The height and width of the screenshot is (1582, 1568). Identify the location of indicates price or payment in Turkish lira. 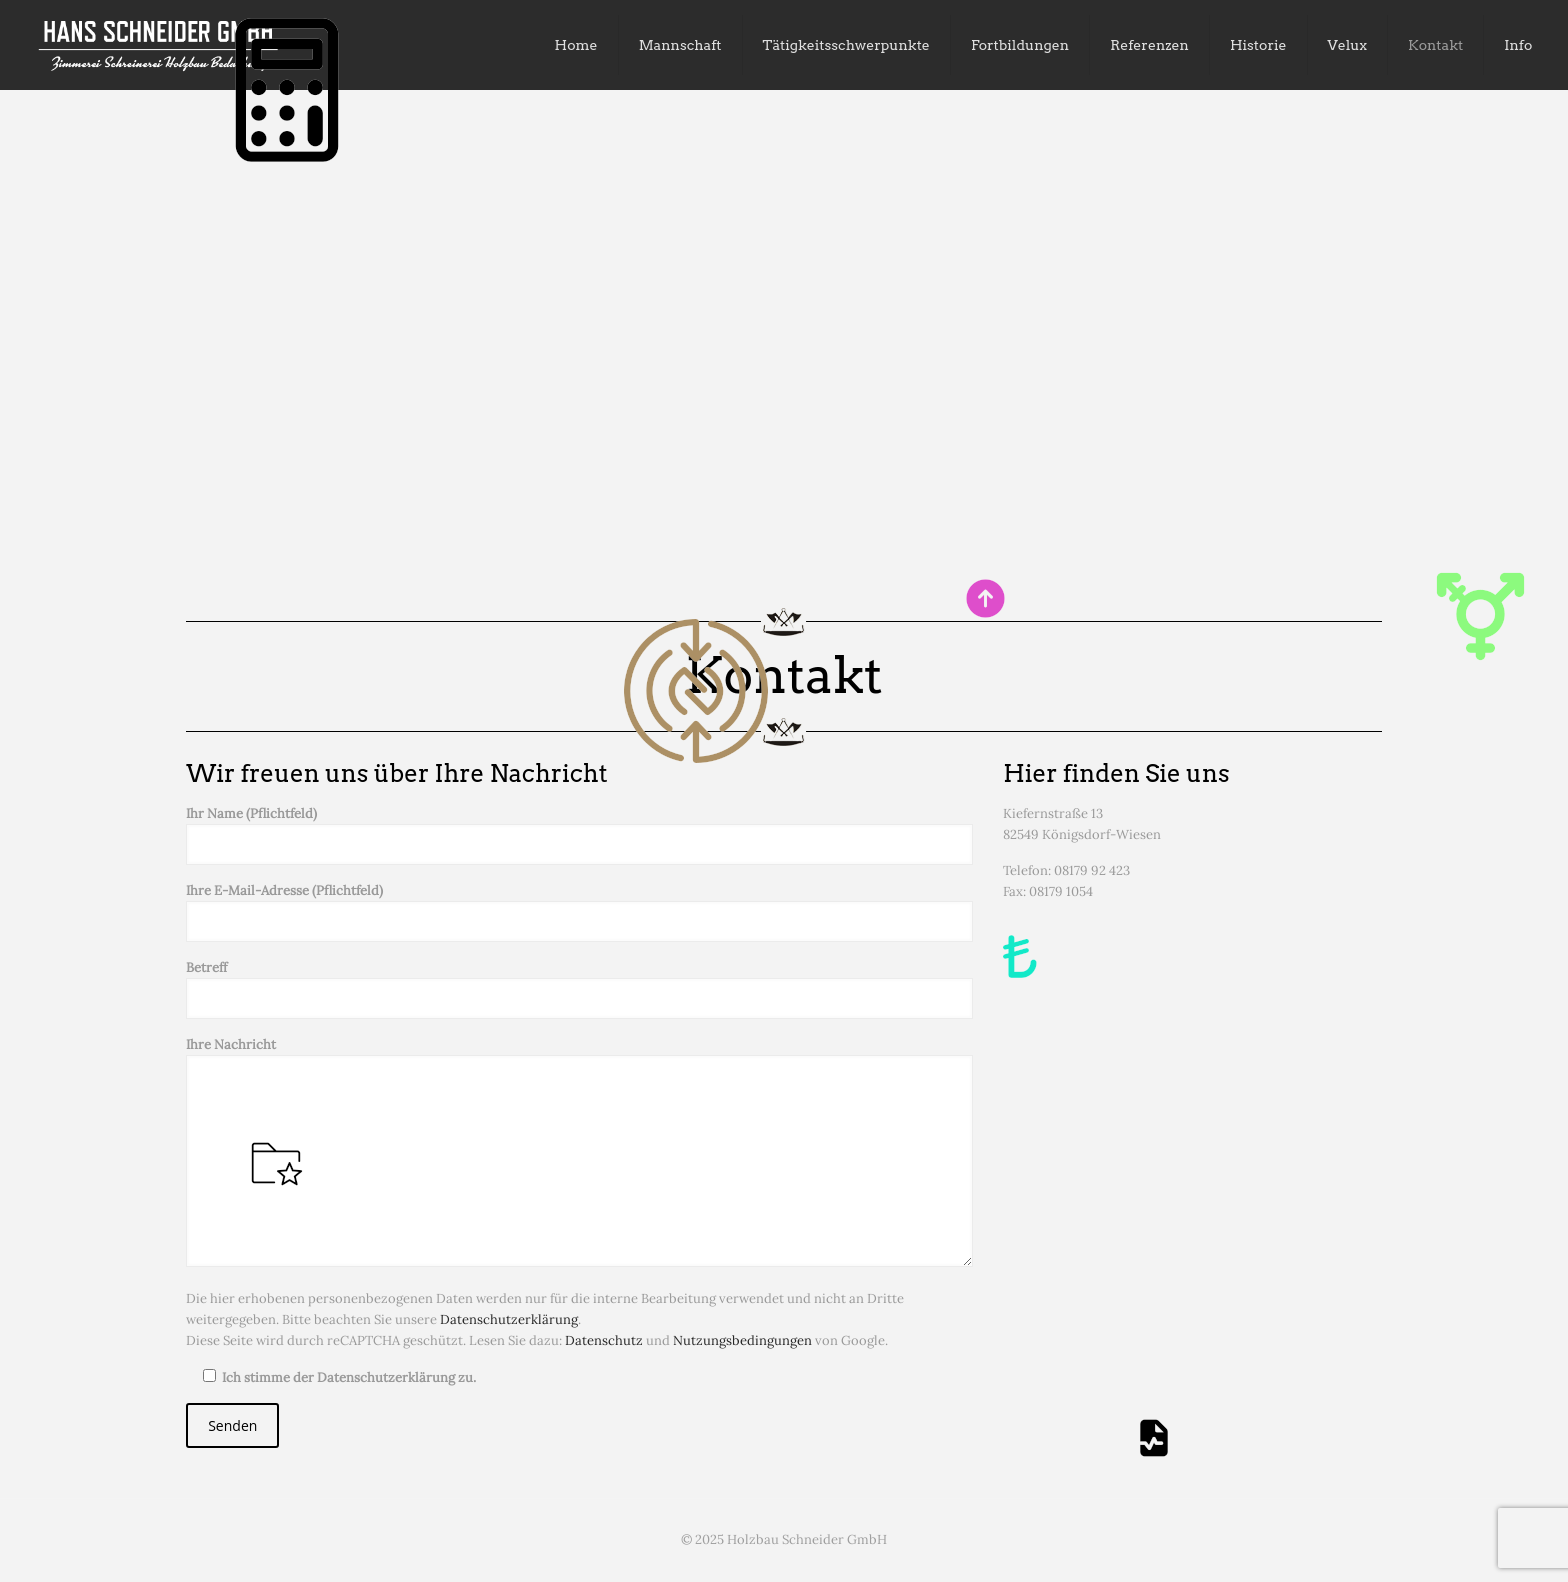
(1017, 956).